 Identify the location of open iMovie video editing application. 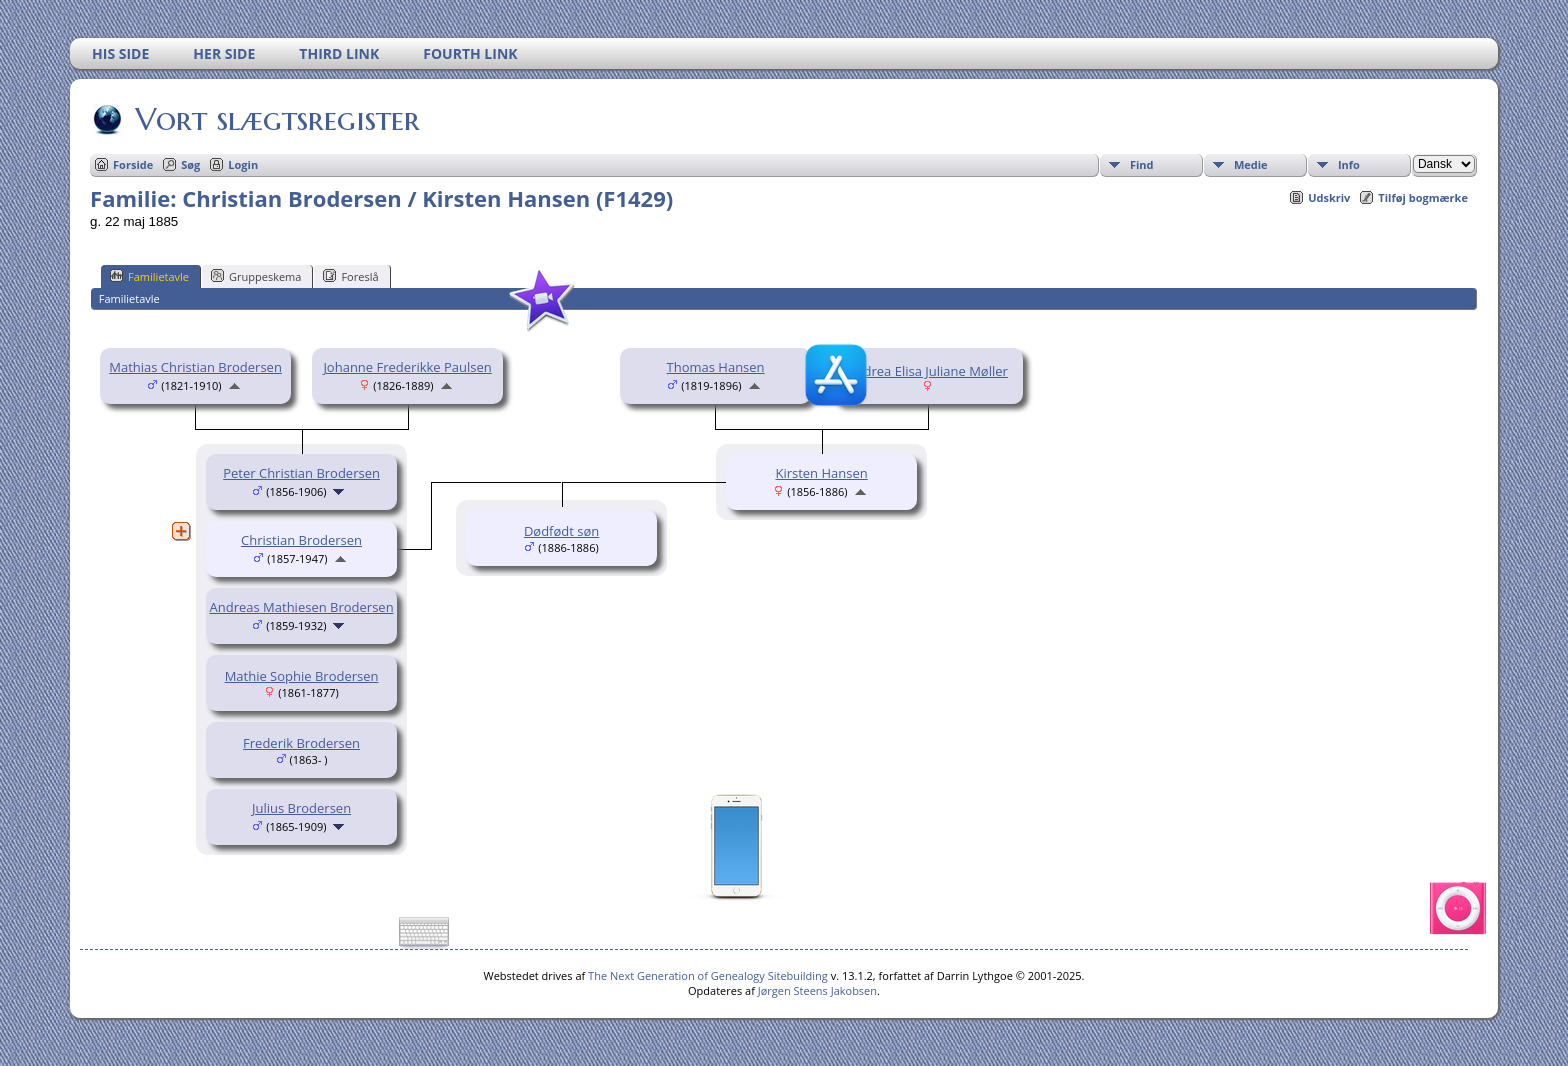
(542, 299).